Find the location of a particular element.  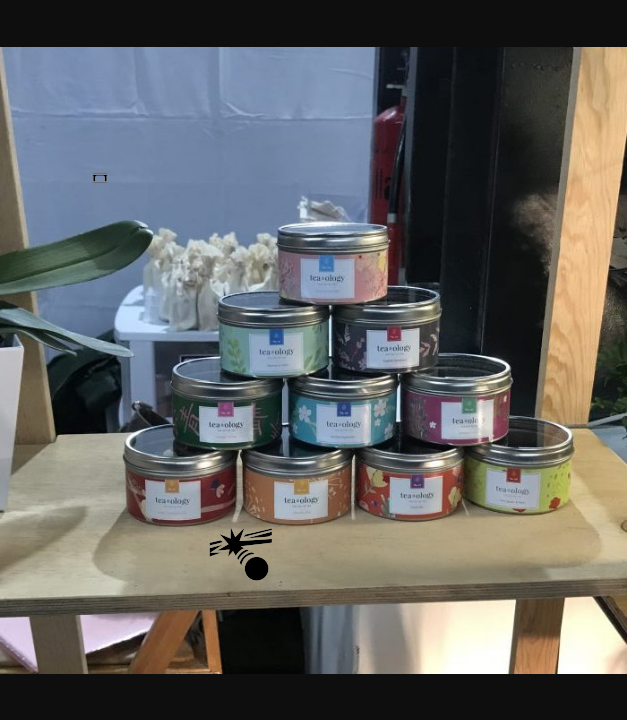

indicates ricochet or bounce effect in gameplay is located at coordinates (240, 553).